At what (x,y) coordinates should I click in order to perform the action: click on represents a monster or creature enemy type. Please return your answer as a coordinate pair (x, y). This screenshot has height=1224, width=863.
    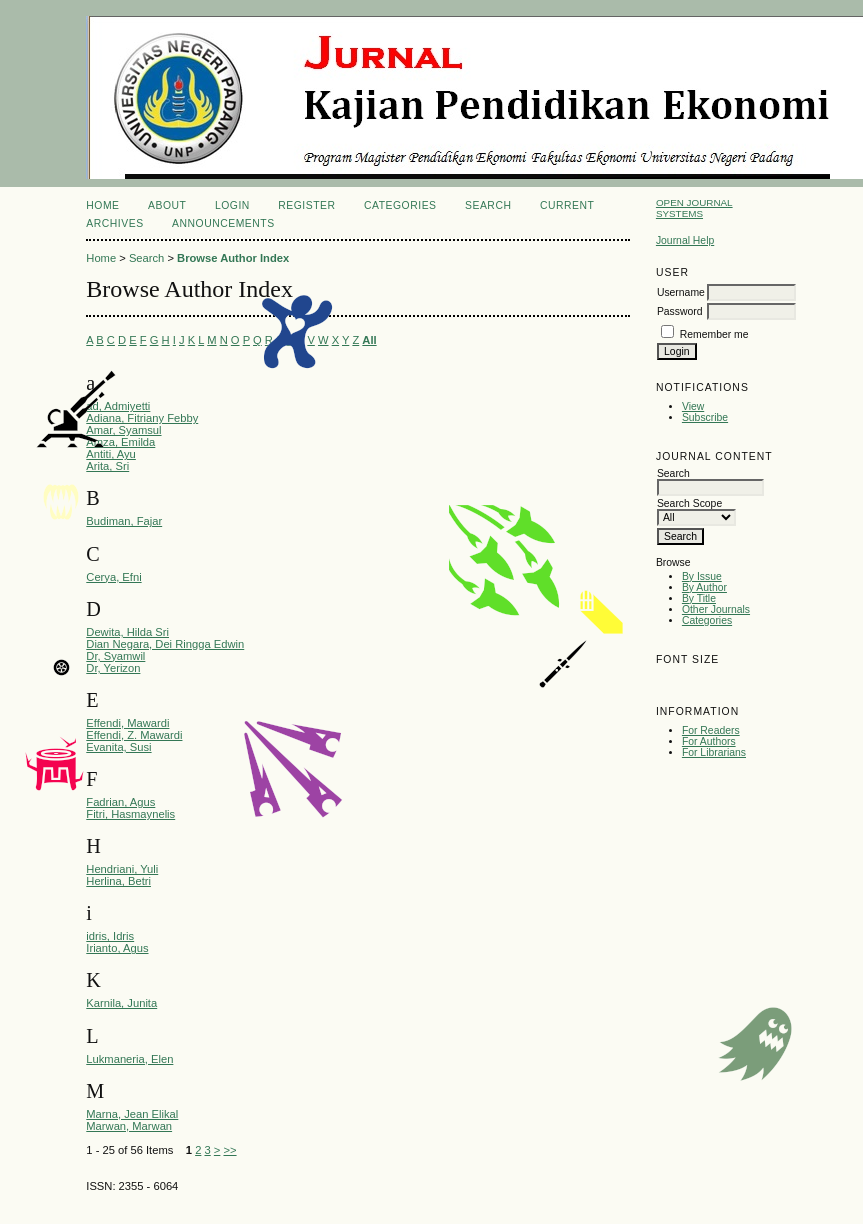
    Looking at the image, I should click on (61, 502).